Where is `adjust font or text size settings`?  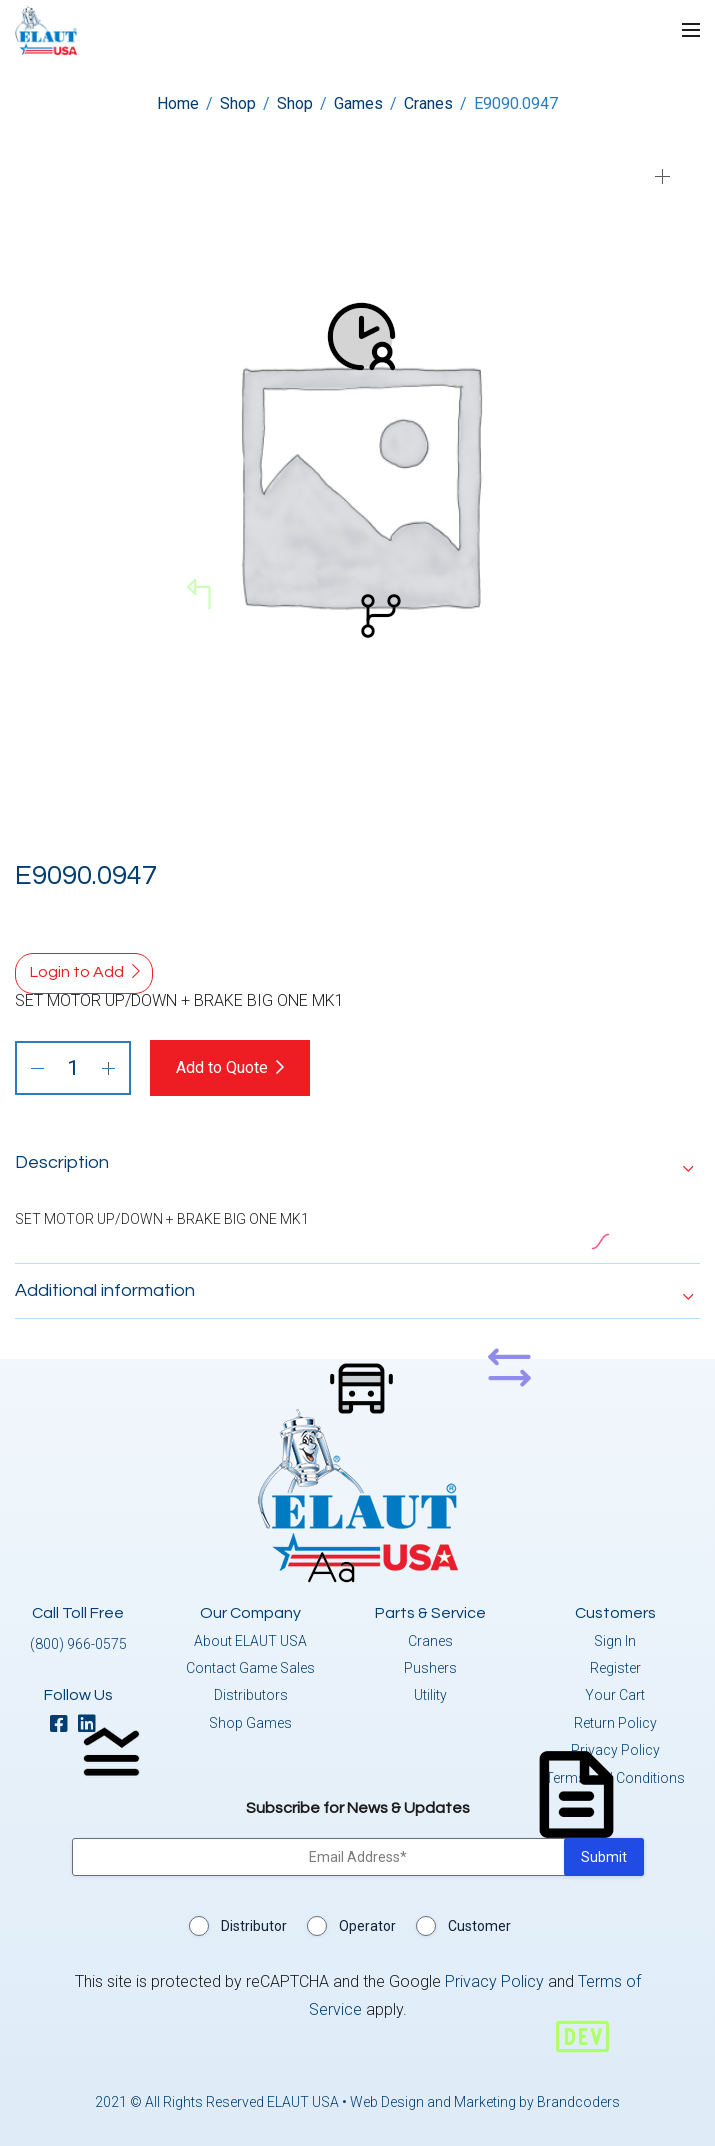
adjust font or text size settings is located at coordinates (332, 1568).